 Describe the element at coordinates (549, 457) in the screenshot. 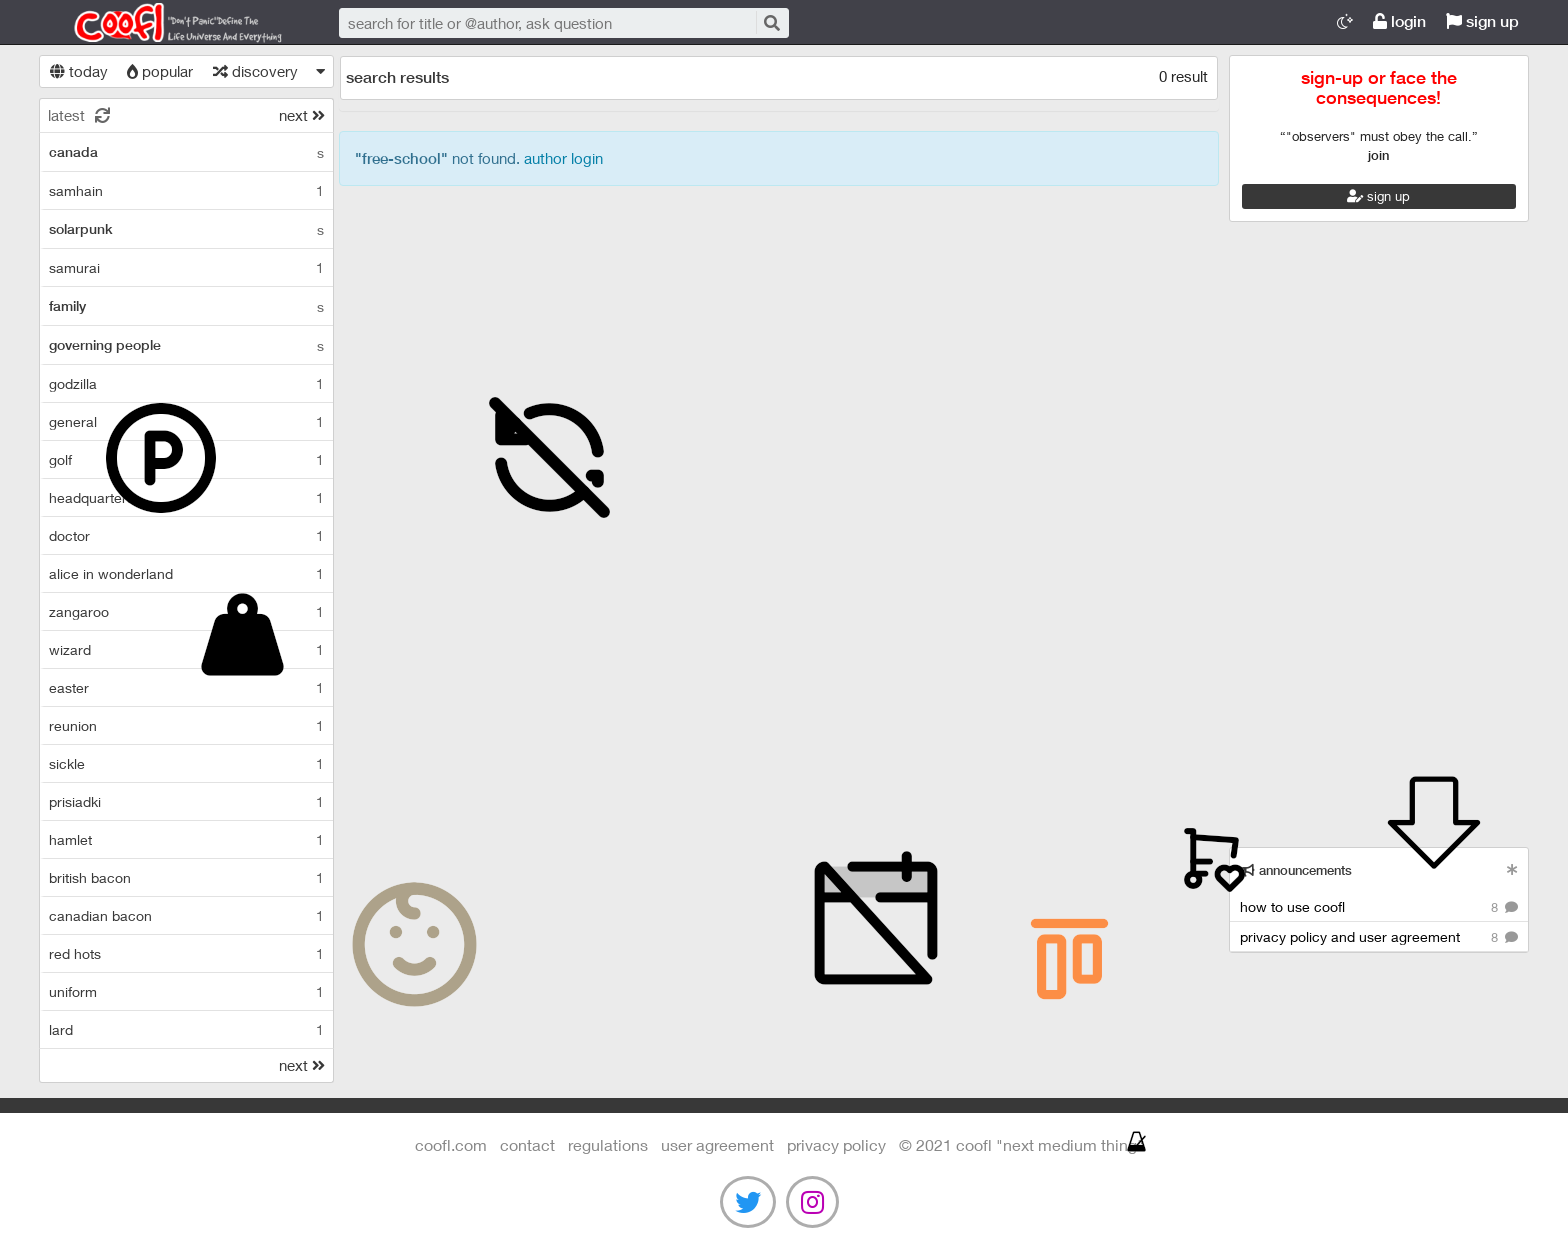

I see `refresh or sync is disabled` at that location.